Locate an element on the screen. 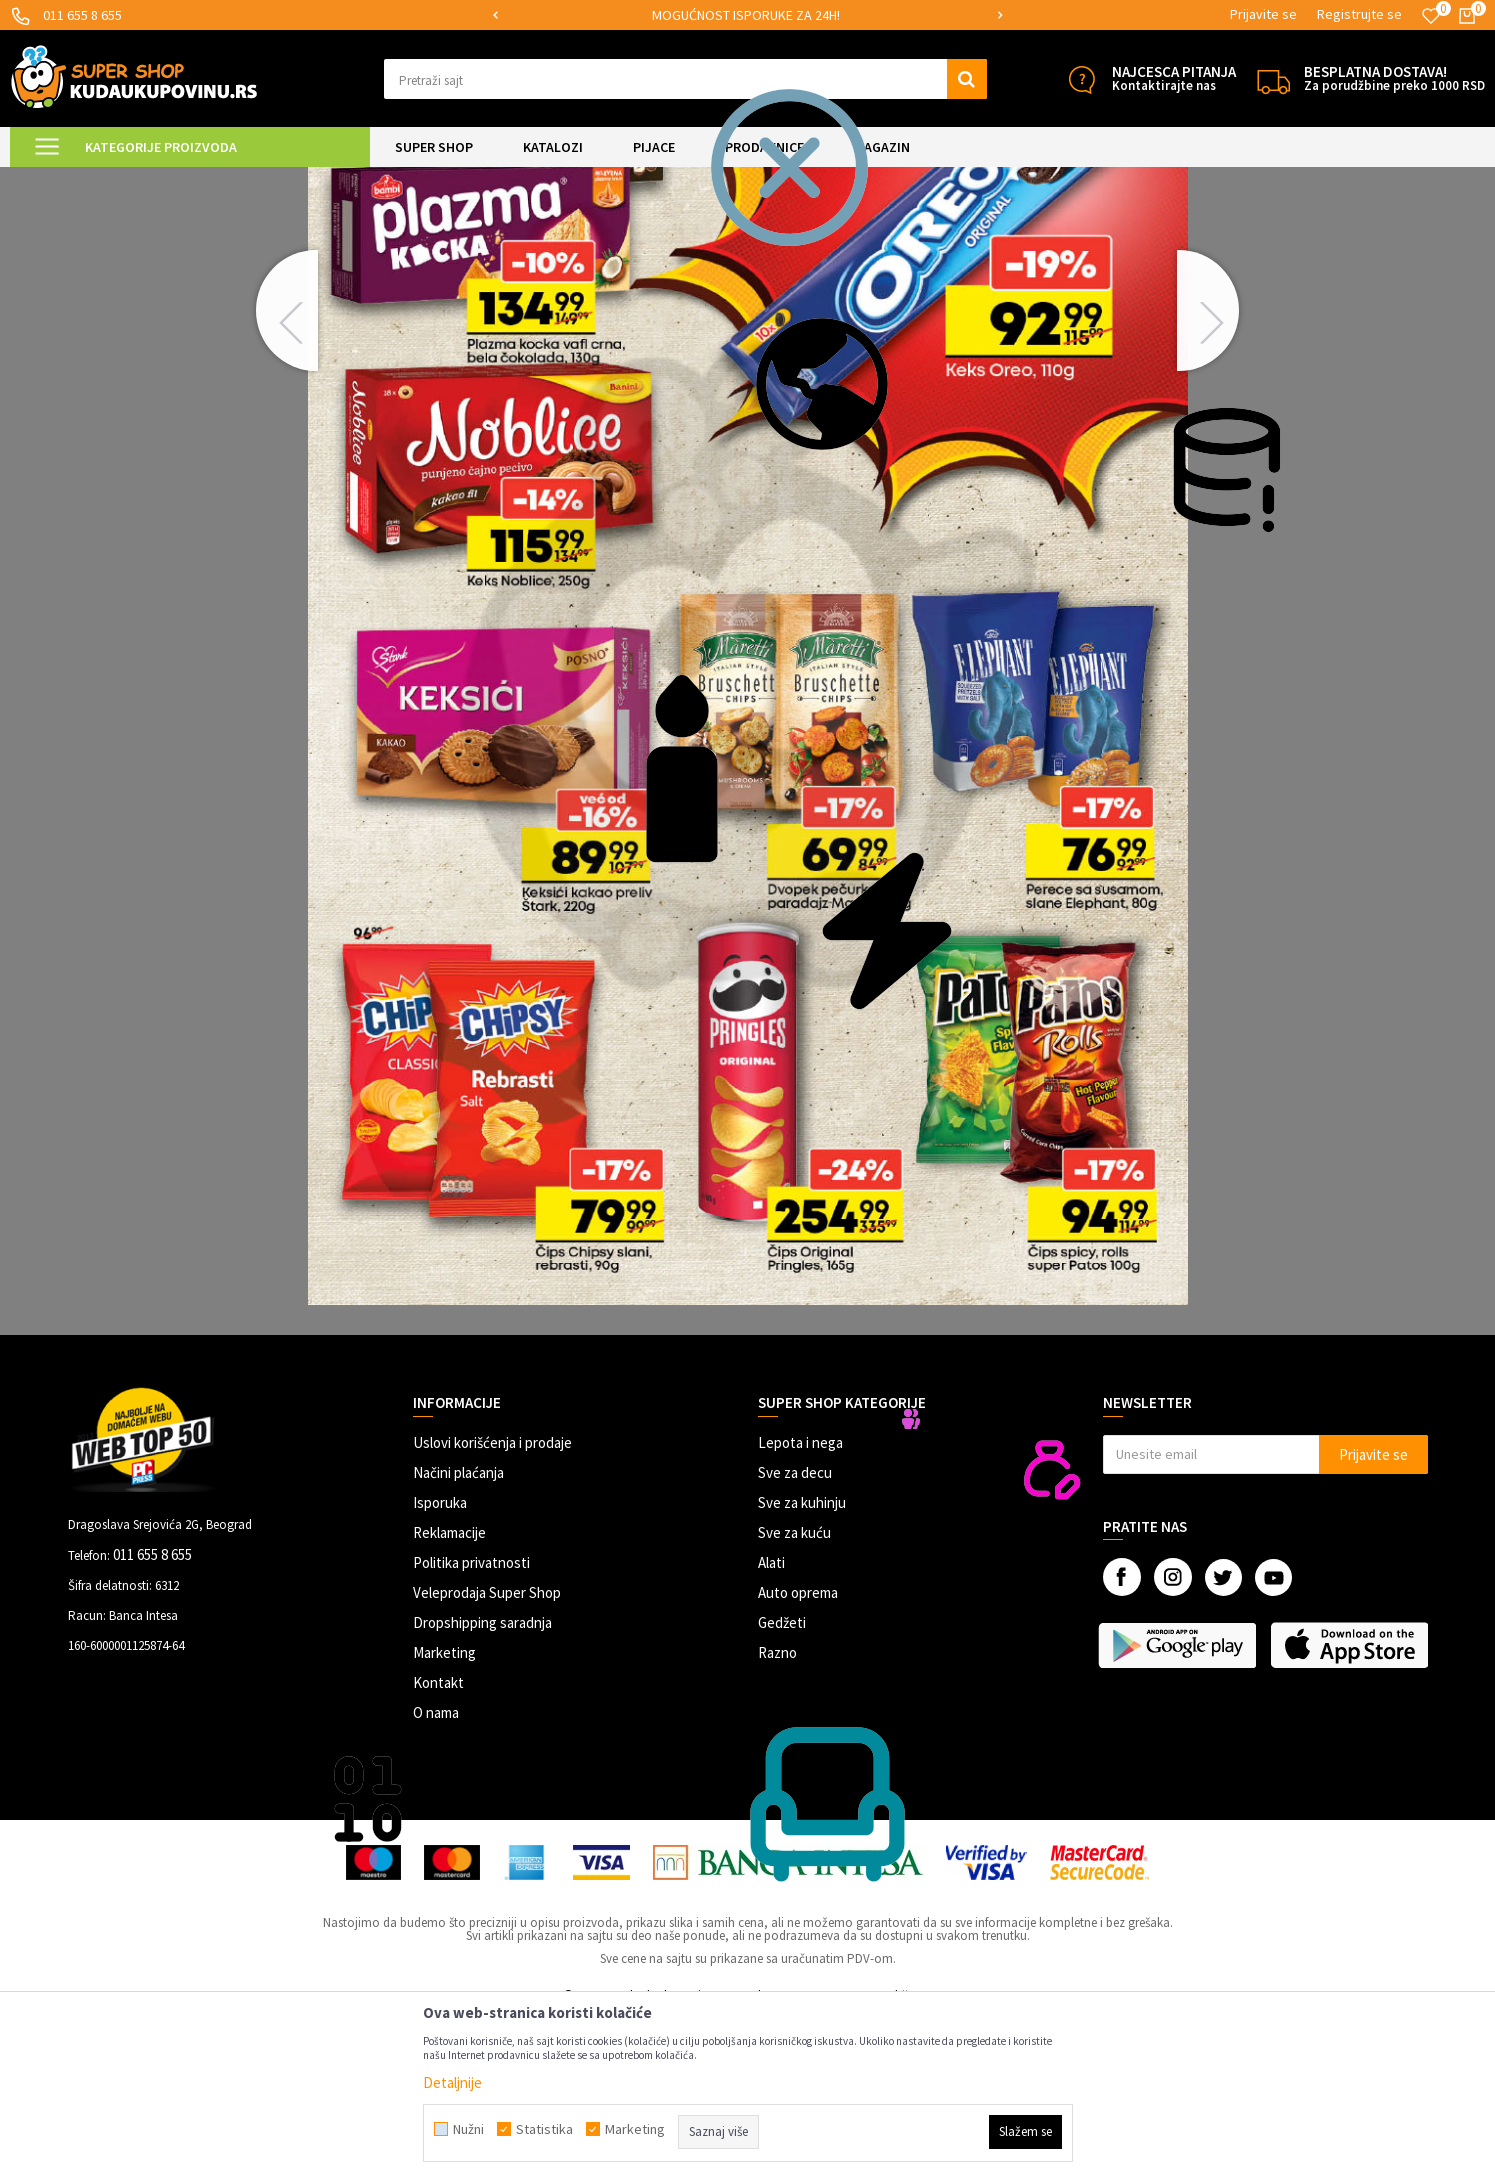  access candle or ambient lighting mode is located at coordinates (682, 773).